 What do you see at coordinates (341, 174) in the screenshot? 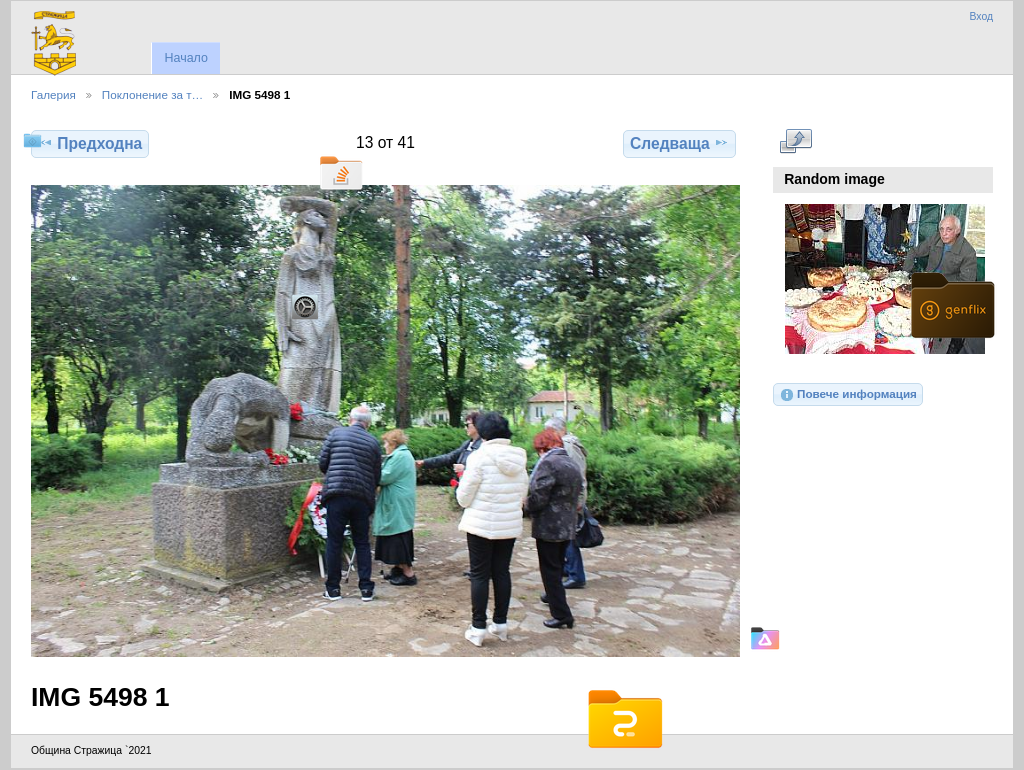
I see `open folder containing stack overflow resources` at bounding box center [341, 174].